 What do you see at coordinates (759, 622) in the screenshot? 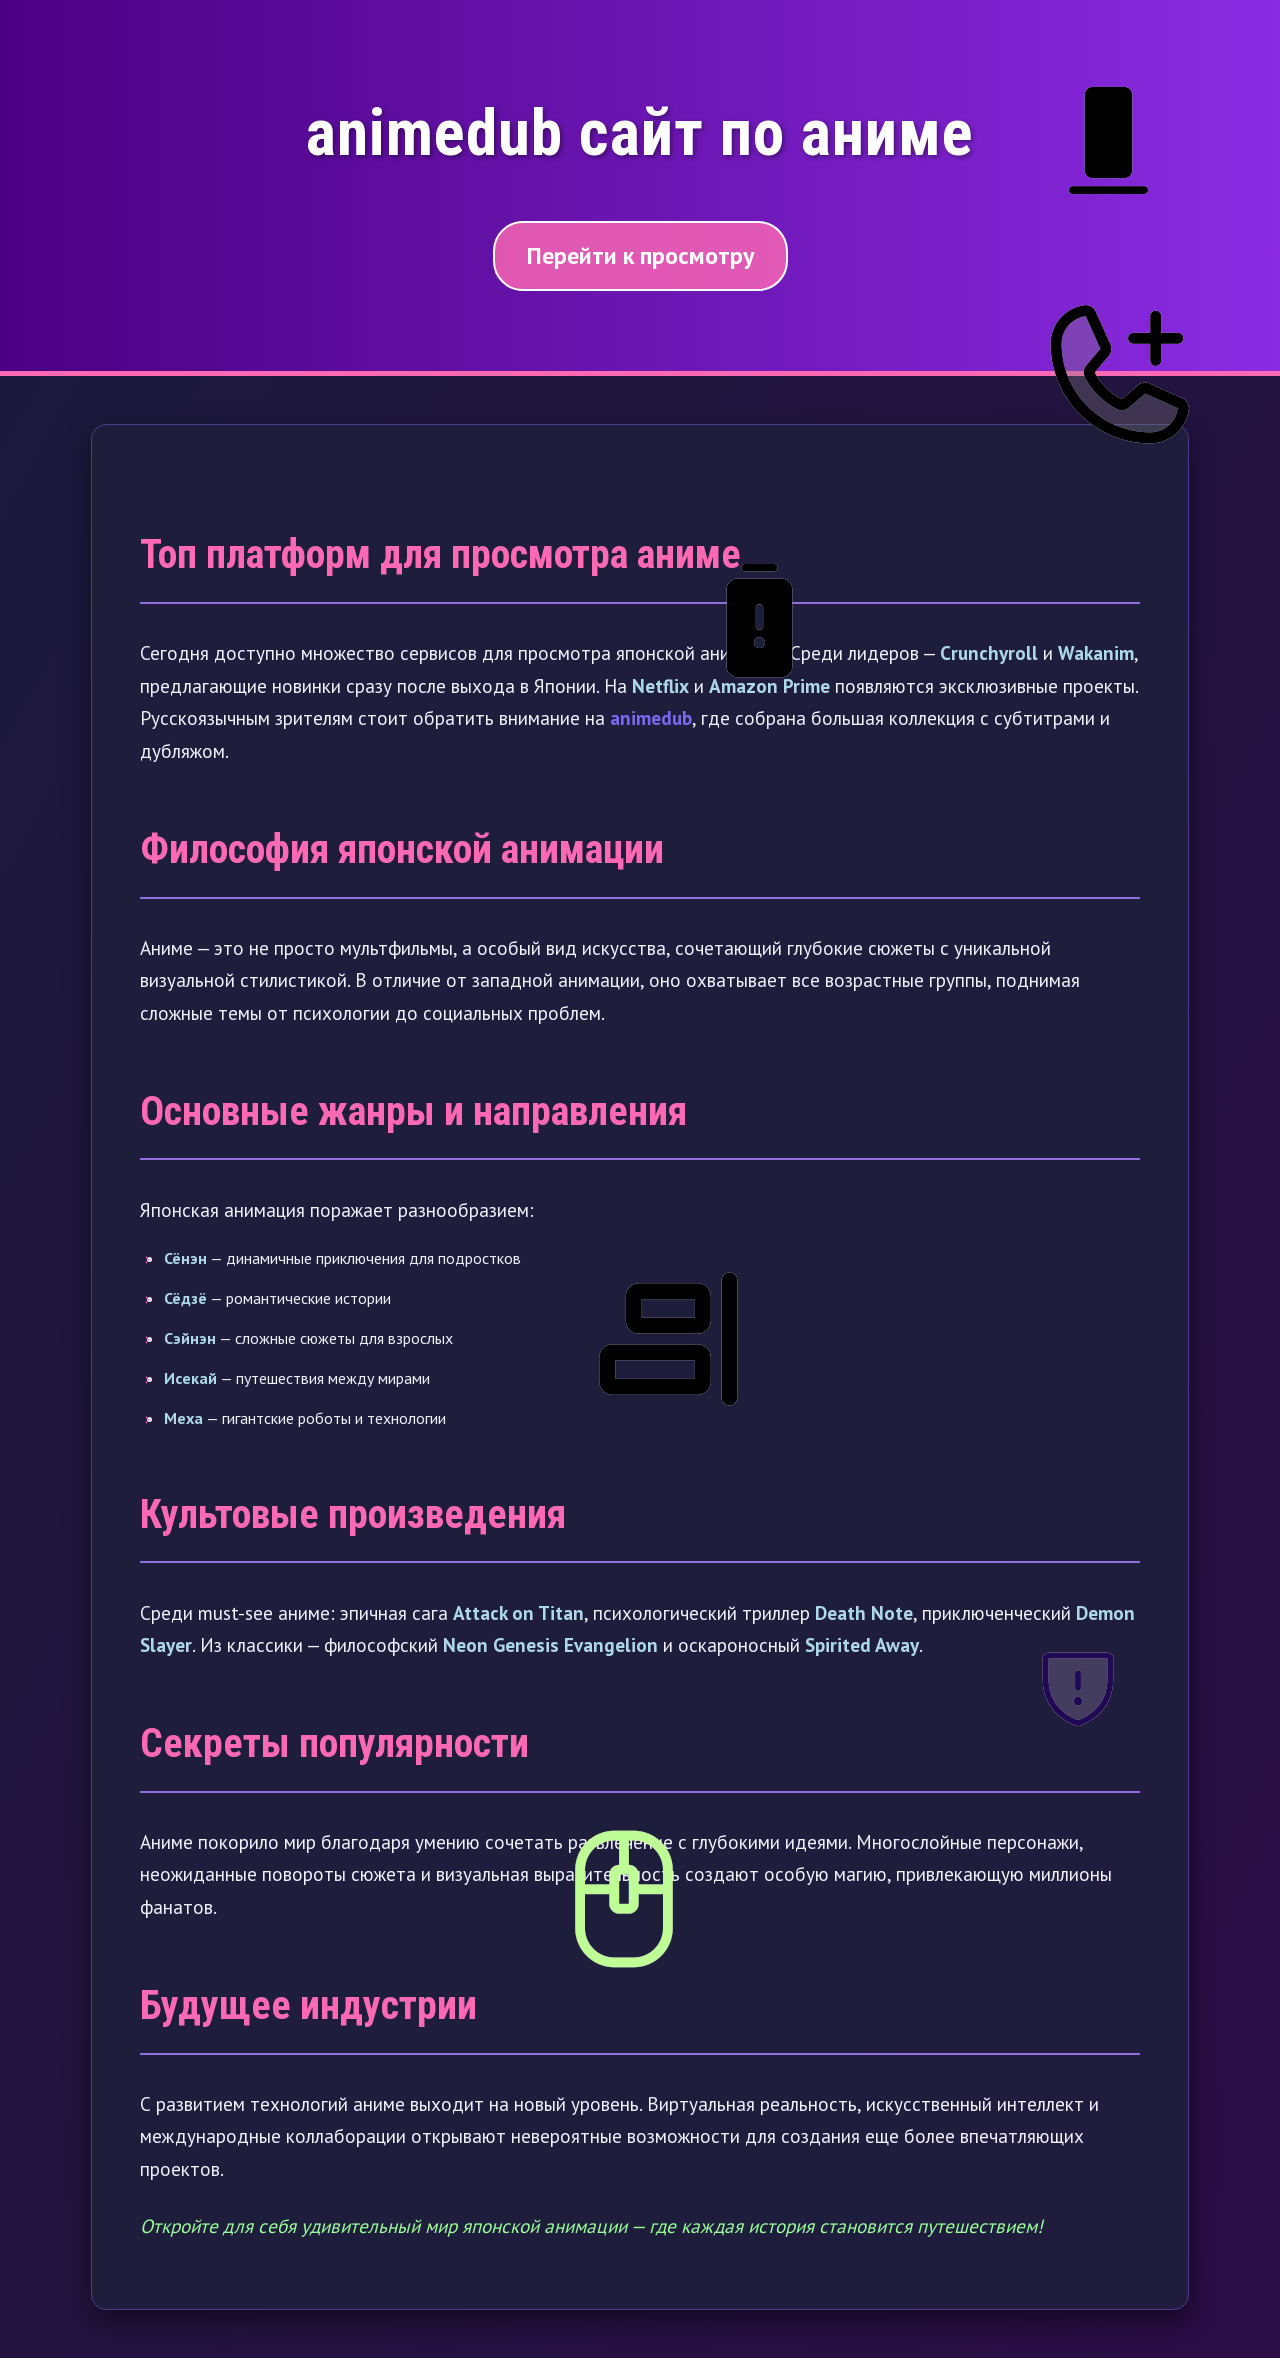
I see `indicates low battery warning` at bounding box center [759, 622].